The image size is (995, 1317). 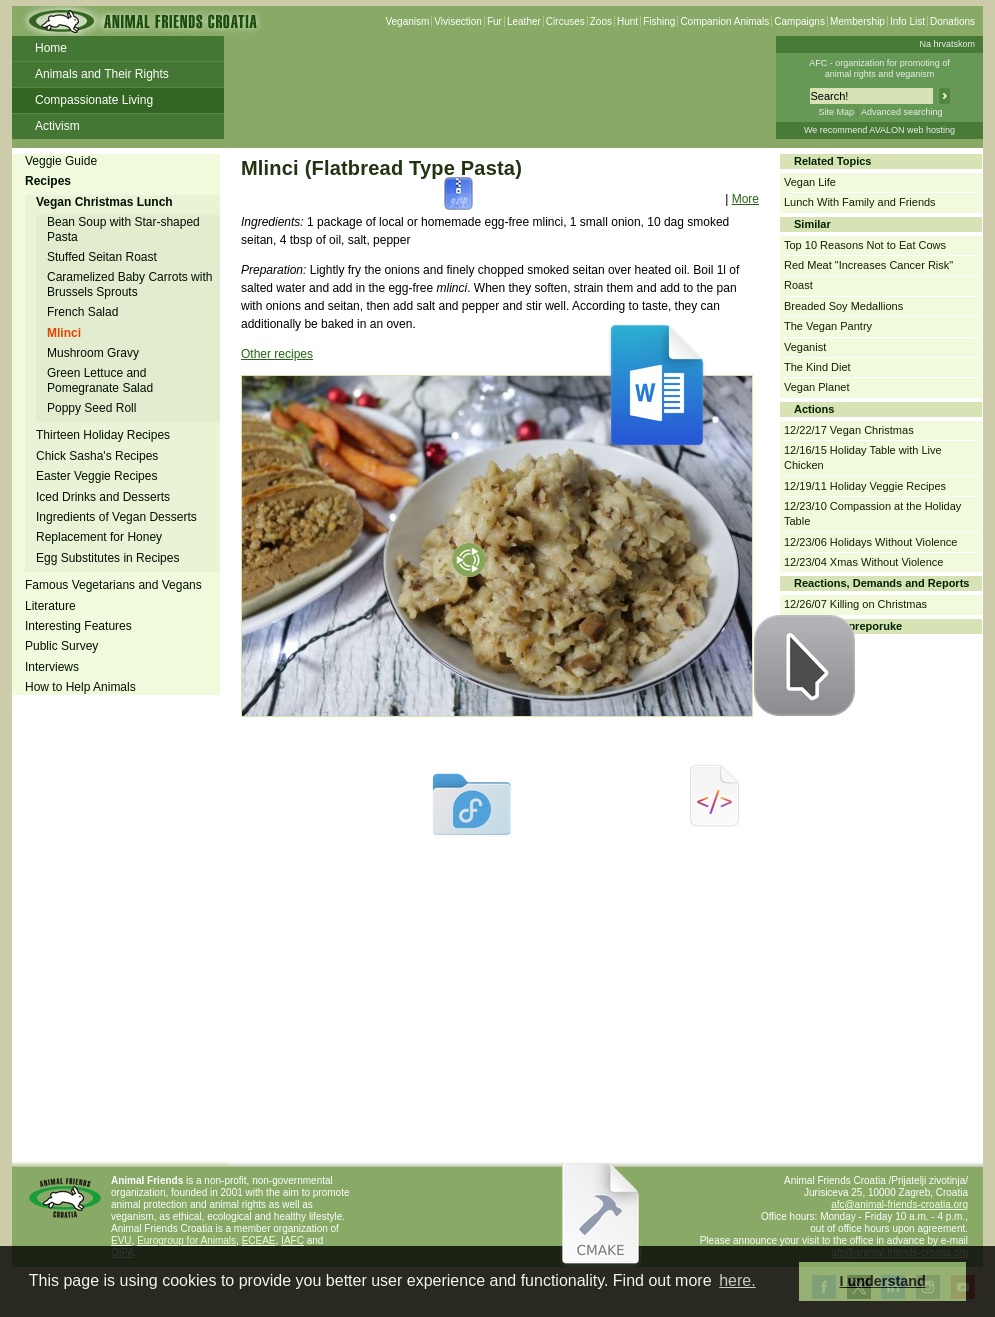 What do you see at coordinates (458, 193) in the screenshot?
I see `a gzip compressed archive file` at bounding box center [458, 193].